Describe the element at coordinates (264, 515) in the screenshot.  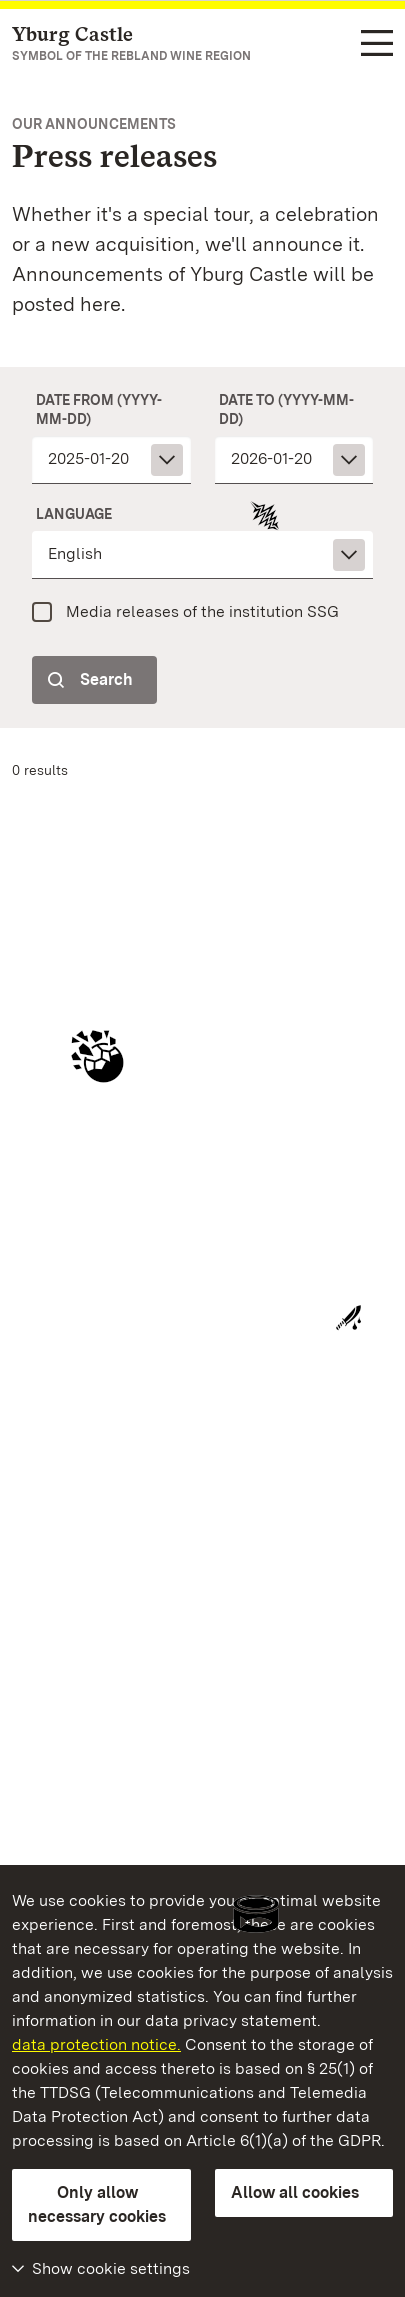
I see `indicates electrical frequency or power level` at that location.